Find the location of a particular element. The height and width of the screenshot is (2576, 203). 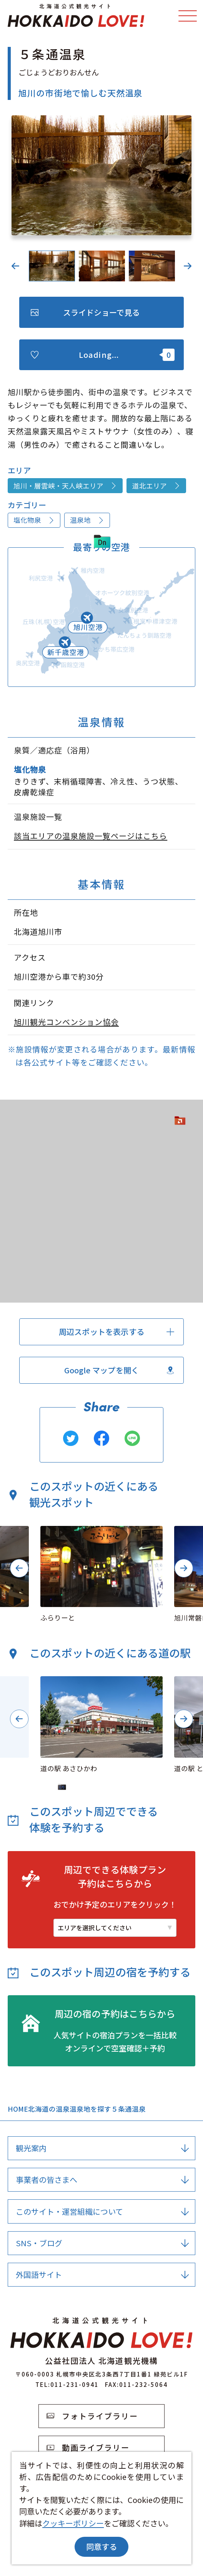

folder containing AMD-related files or drivers is located at coordinates (180, 1121).